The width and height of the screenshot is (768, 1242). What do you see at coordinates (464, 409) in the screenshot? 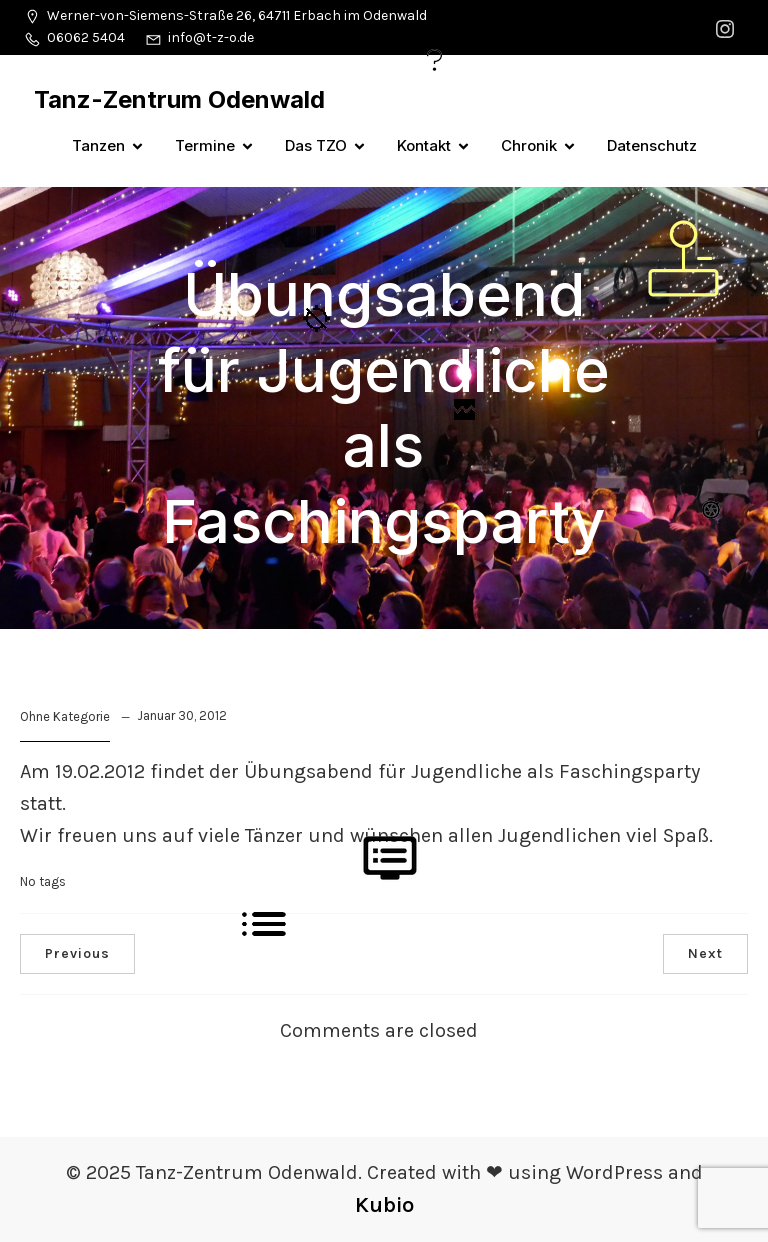
I see `indicates image failed to load` at bounding box center [464, 409].